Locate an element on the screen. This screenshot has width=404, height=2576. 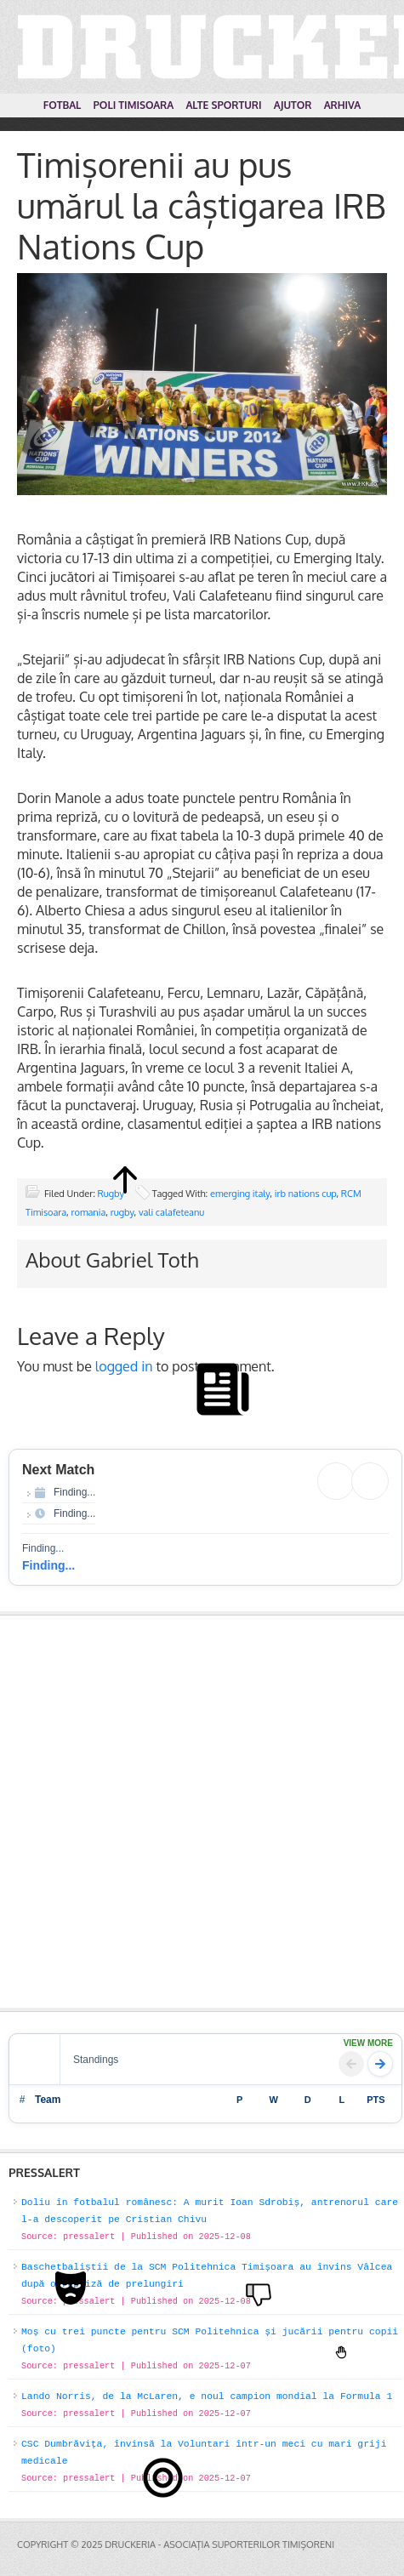
three-finger gesture control is located at coordinates (341, 2352).